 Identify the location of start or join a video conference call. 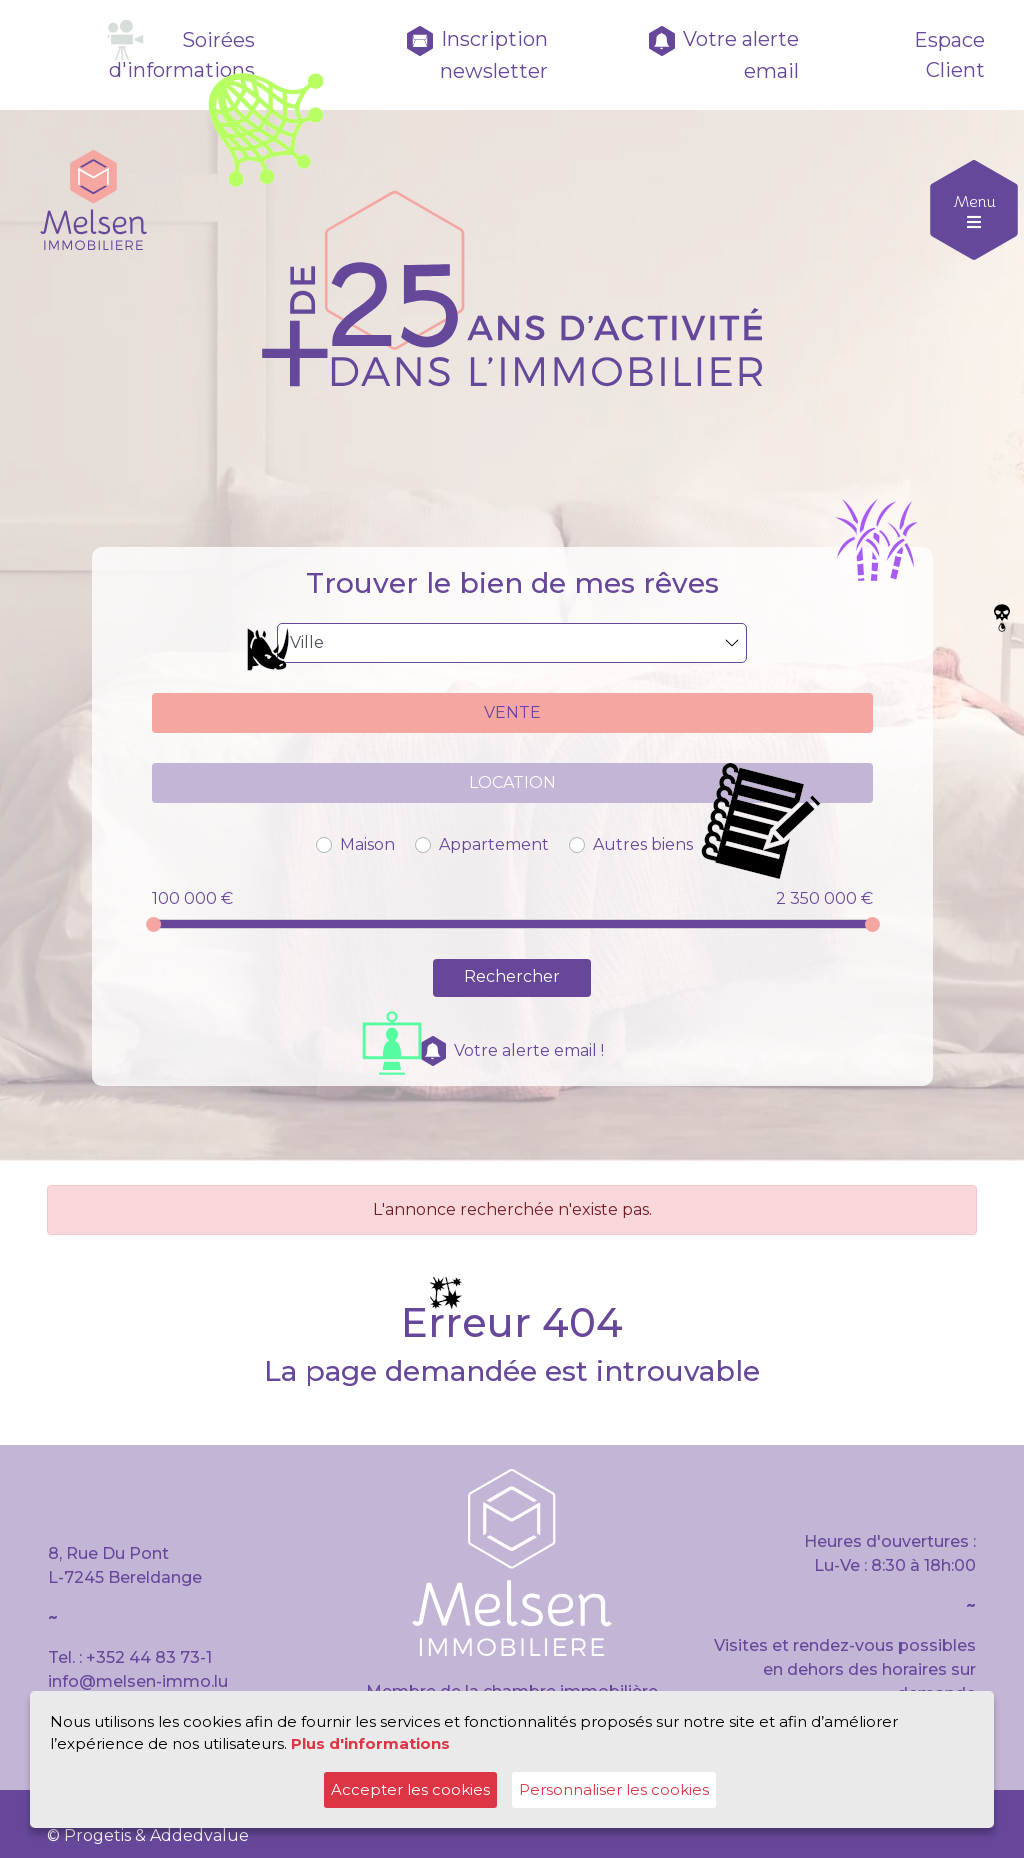
(392, 1043).